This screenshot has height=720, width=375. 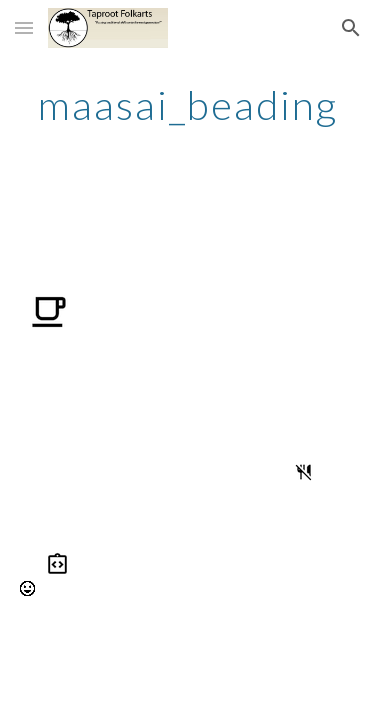 I want to click on indicates no food or meals available, so click(x=304, y=472).